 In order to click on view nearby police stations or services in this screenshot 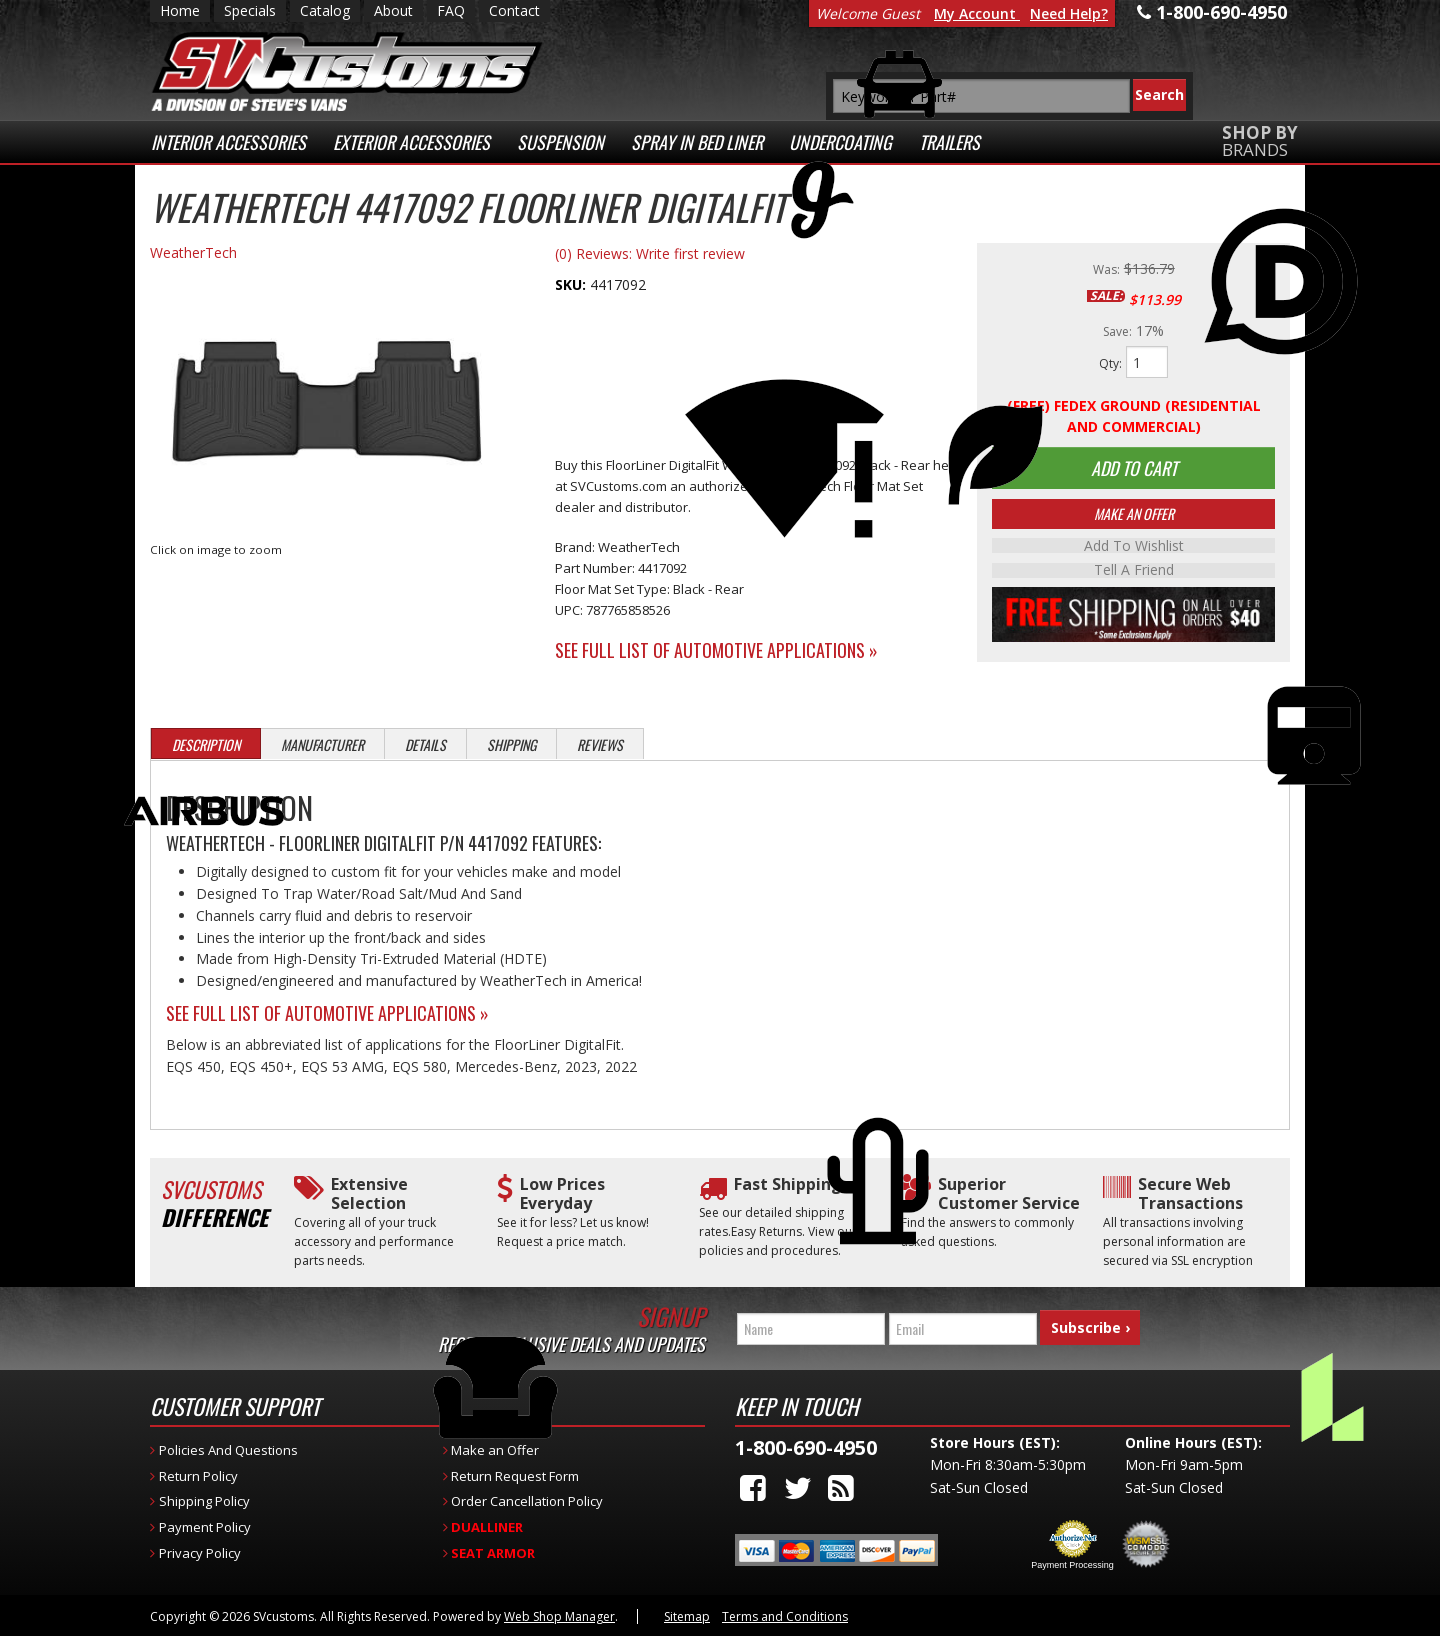, I will do `click(899, 82)`.